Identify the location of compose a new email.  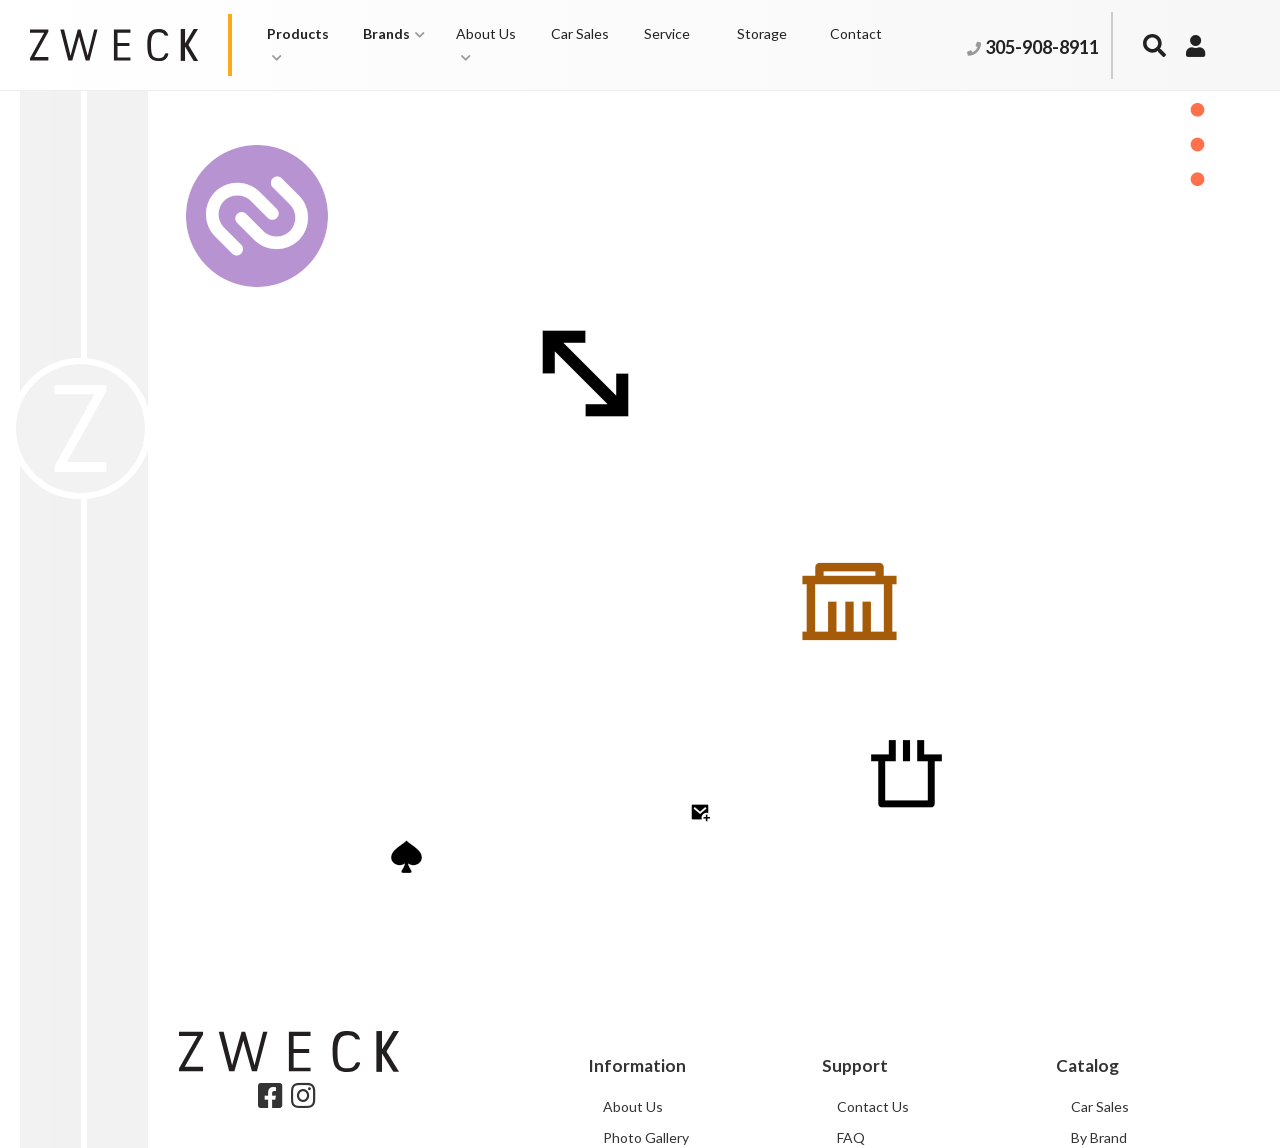
(700, 812).